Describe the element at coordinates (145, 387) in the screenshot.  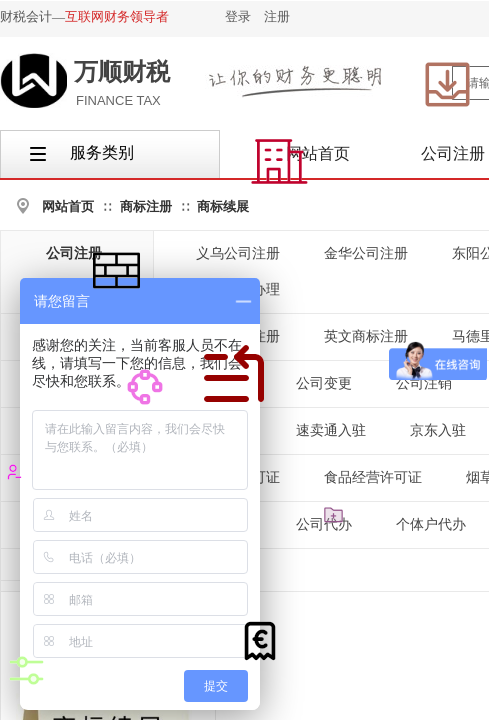
I see `edit bezier curve anchor points` at that location.